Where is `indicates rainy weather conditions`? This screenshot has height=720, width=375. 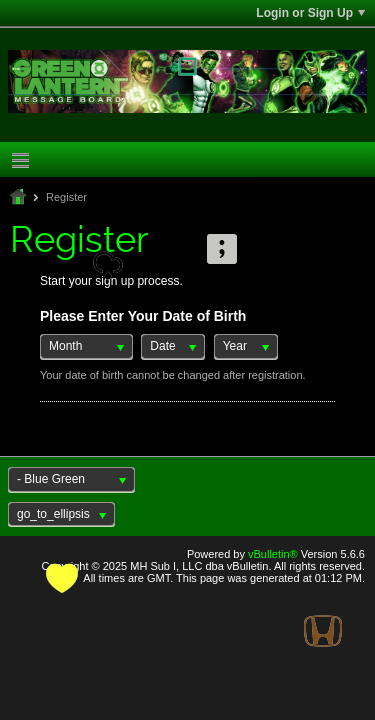
indicates rainy weather conditions is located at coordinates (108, 265).